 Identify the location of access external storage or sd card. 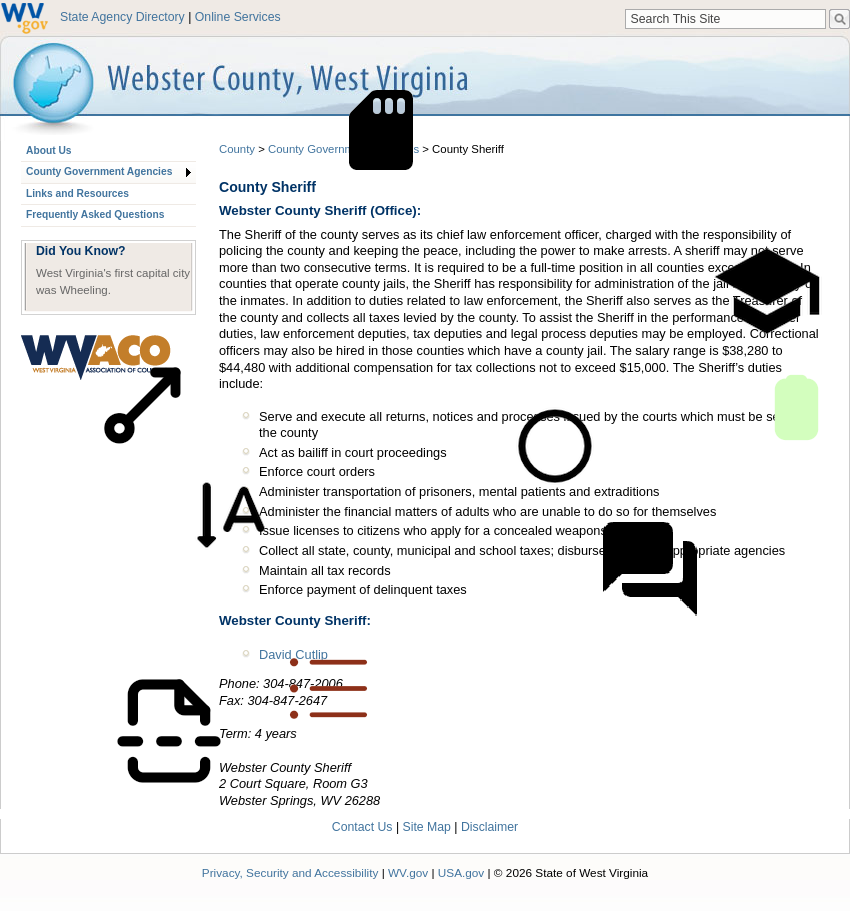
(381, 130).